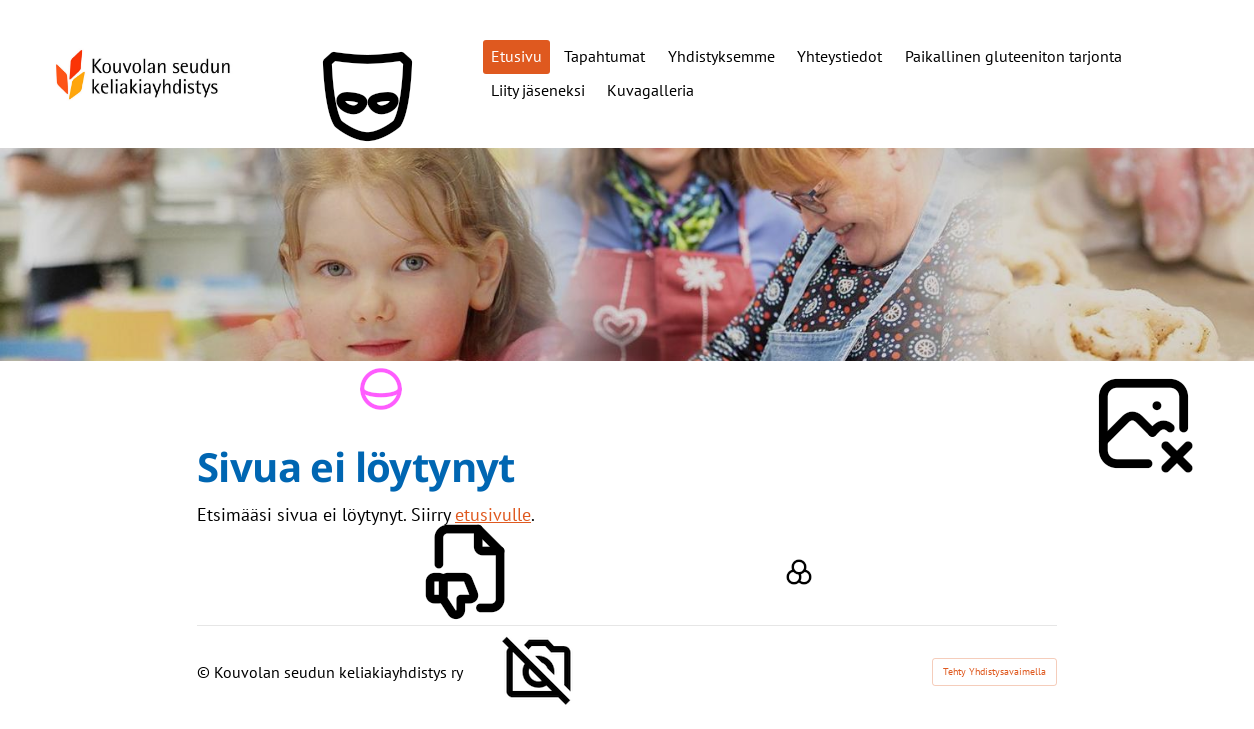 Image resolution: width=1254 pixels, height=729 pixels. Describe the element at coordinates (538, 668) in the screenshot. I see `photography not allowed in this area` at that location.